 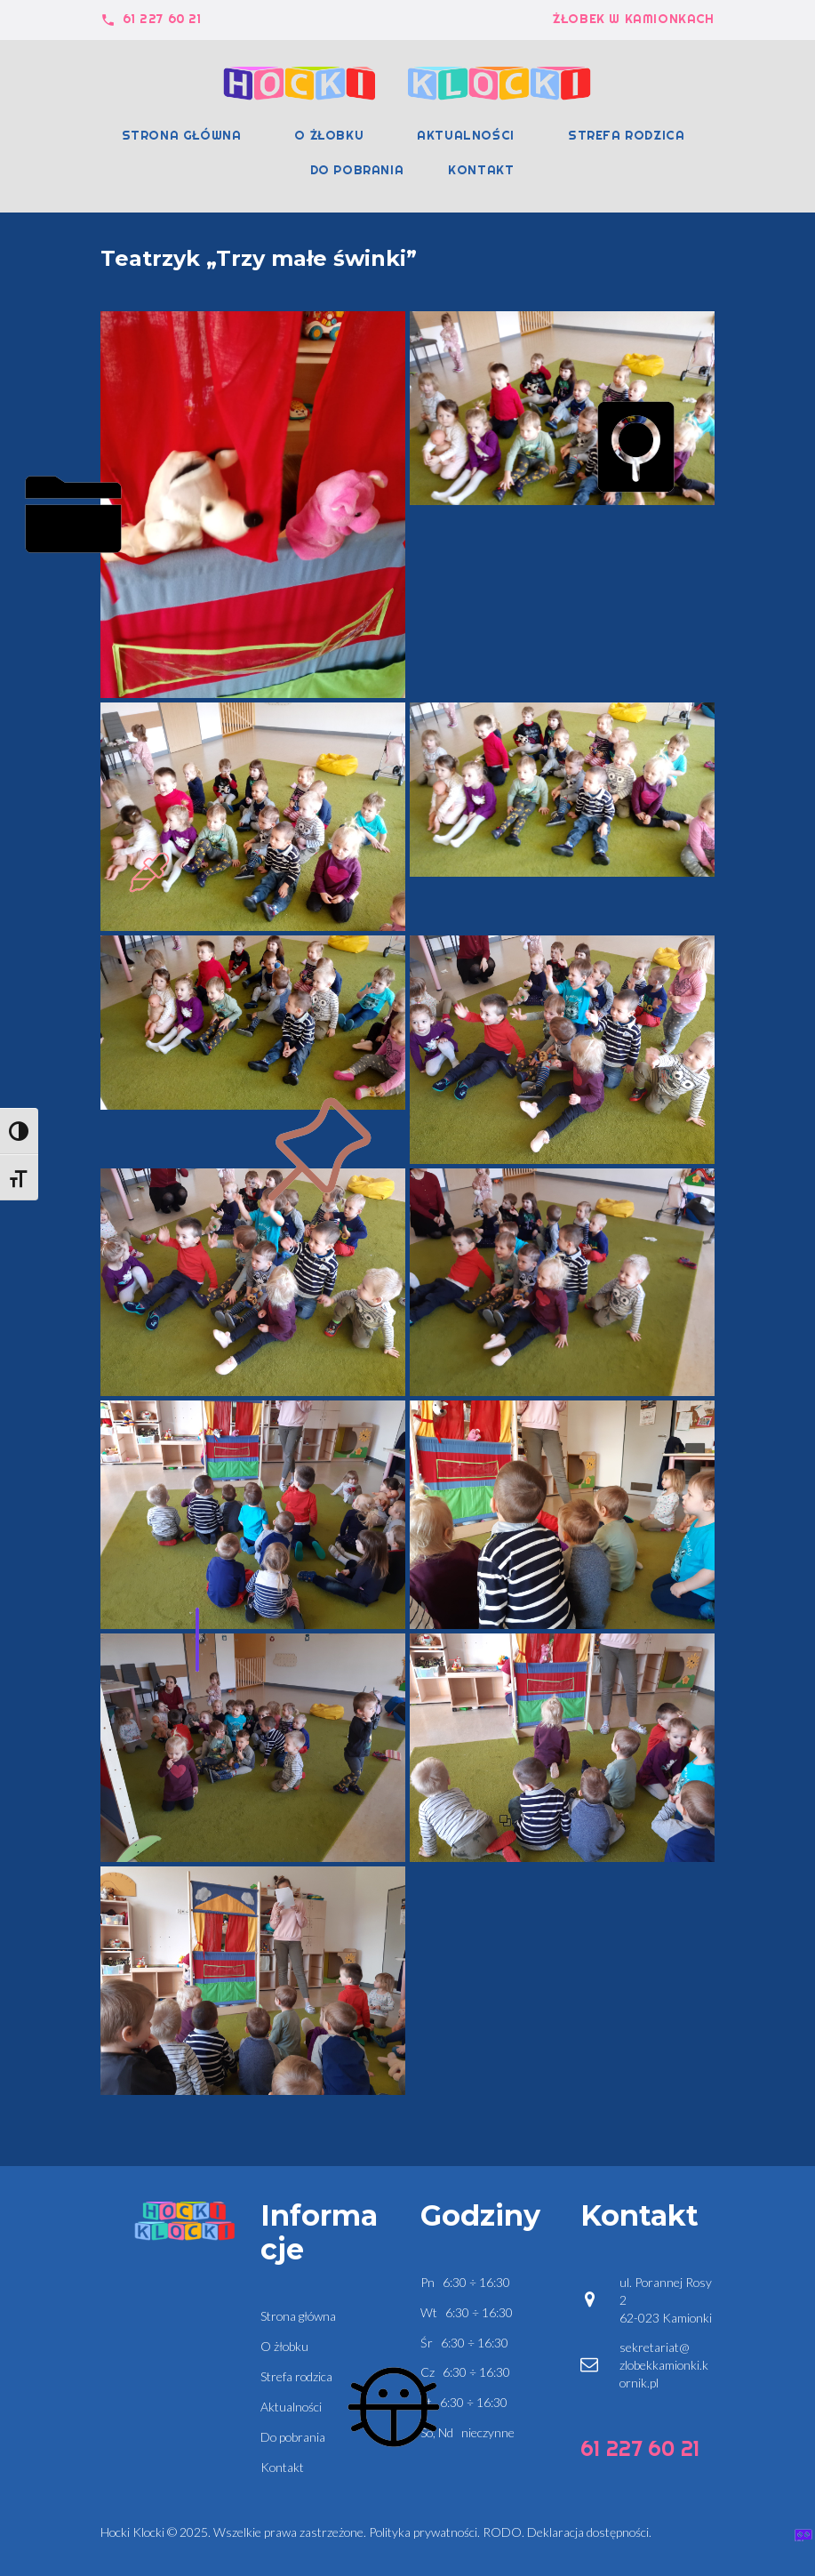 What do you see at coordinates (197, 1640) in the screenshot?
I see `vertical divider or separator between UI elements` at bounding box center [197, 1640].